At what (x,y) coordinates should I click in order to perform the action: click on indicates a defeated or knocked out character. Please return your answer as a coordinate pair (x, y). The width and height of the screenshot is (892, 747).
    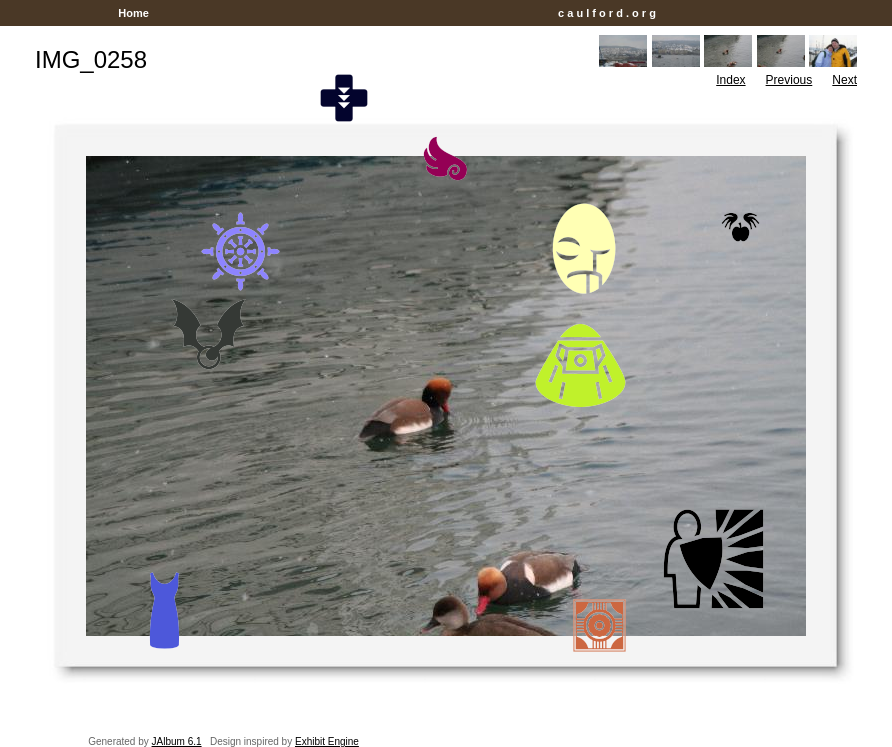
    Looking at the image, I should click on (582, 248).